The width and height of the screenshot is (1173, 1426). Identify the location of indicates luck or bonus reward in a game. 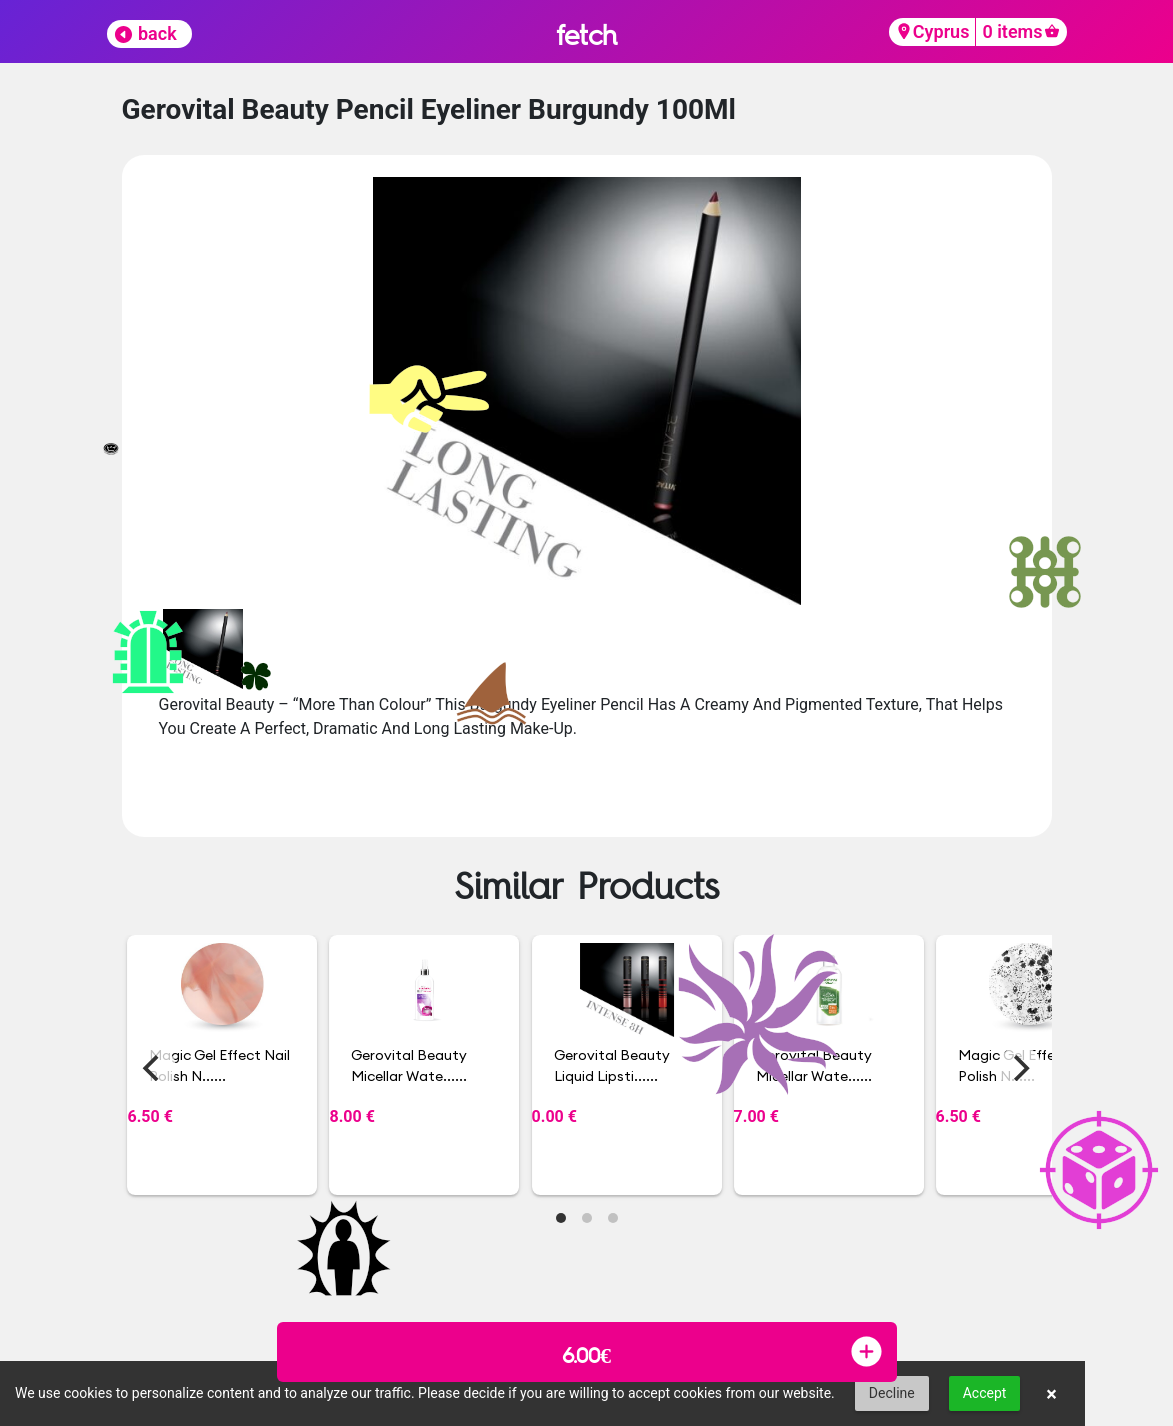
(256, 676).